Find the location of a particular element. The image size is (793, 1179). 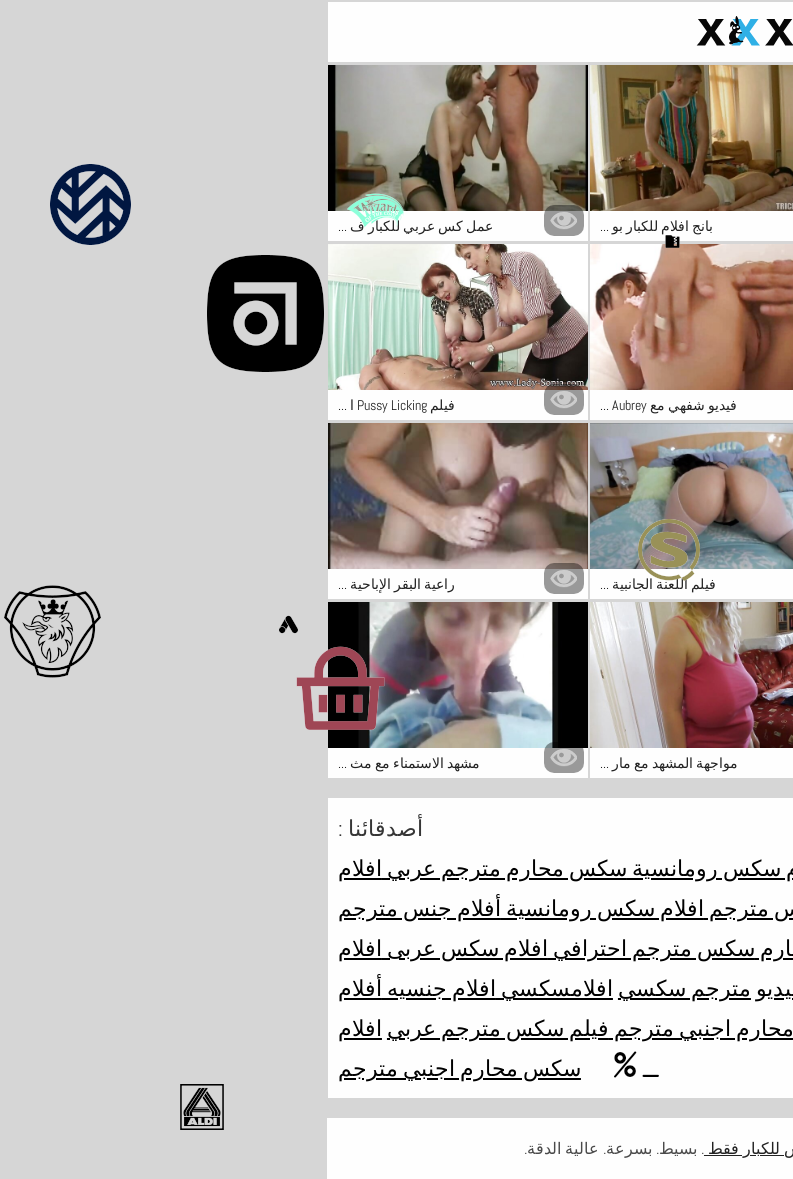

view your shopping basket is located at coordinates (340, 690).